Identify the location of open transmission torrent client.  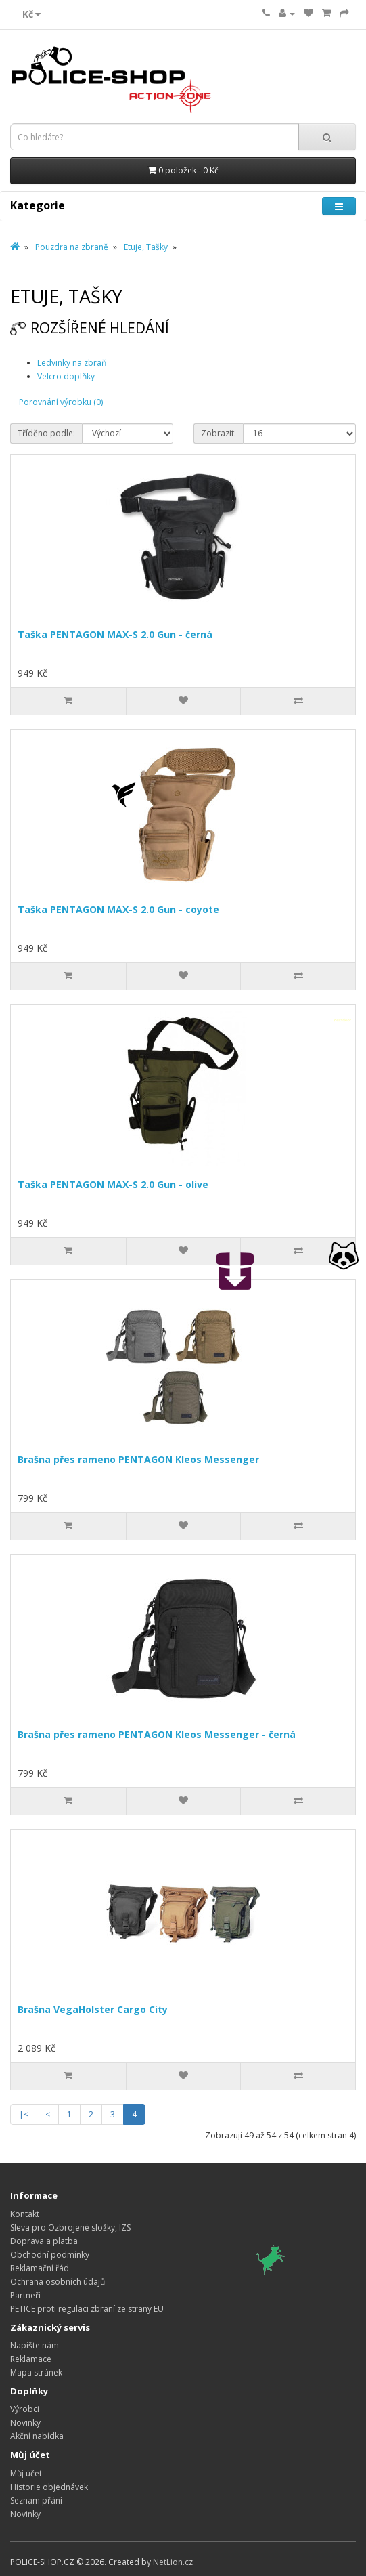
(235, 1271).